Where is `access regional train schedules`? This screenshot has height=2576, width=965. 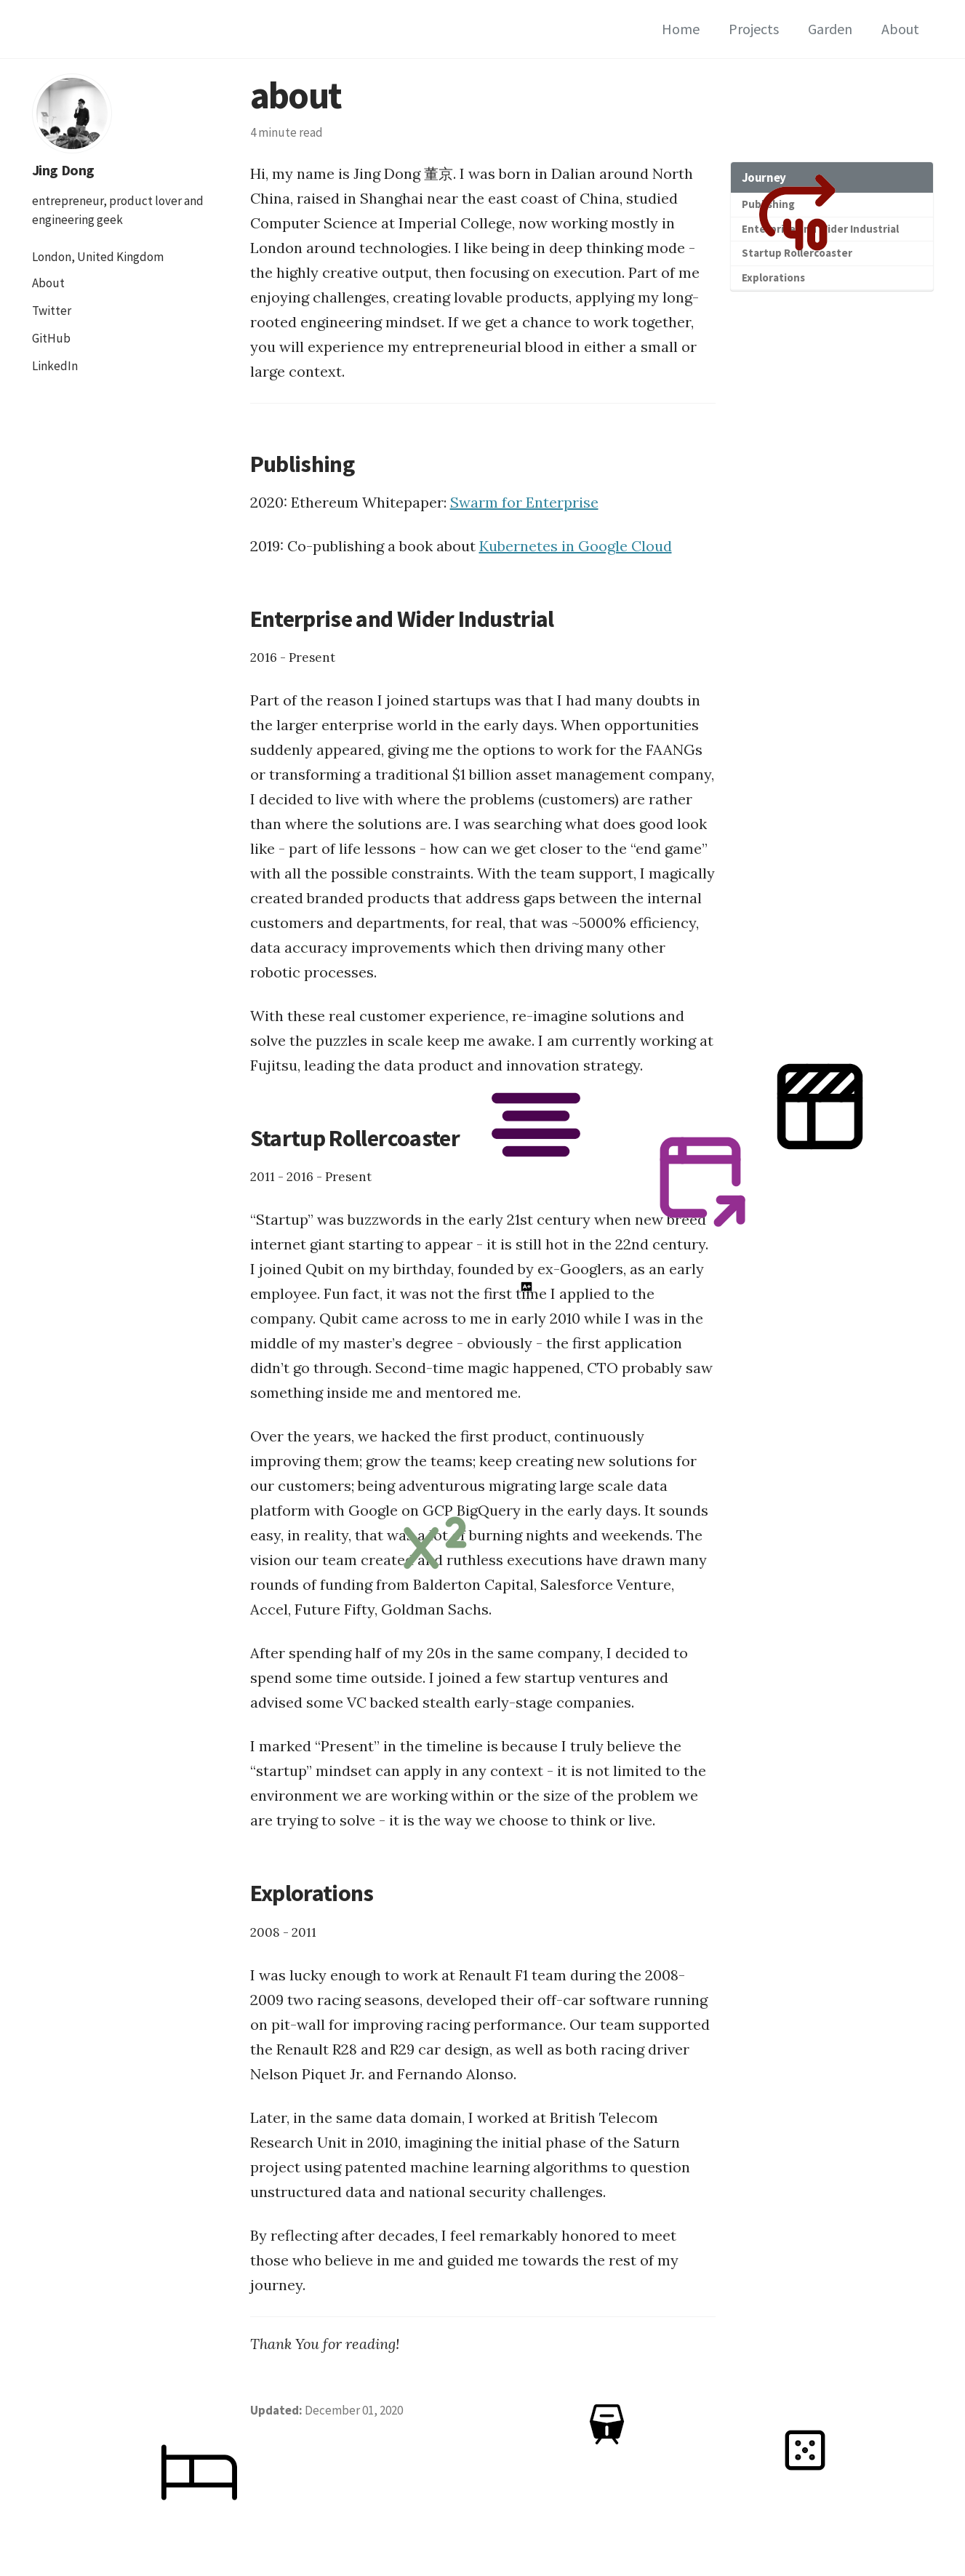 access regional train schedules is located at coordinates (606, 2423).